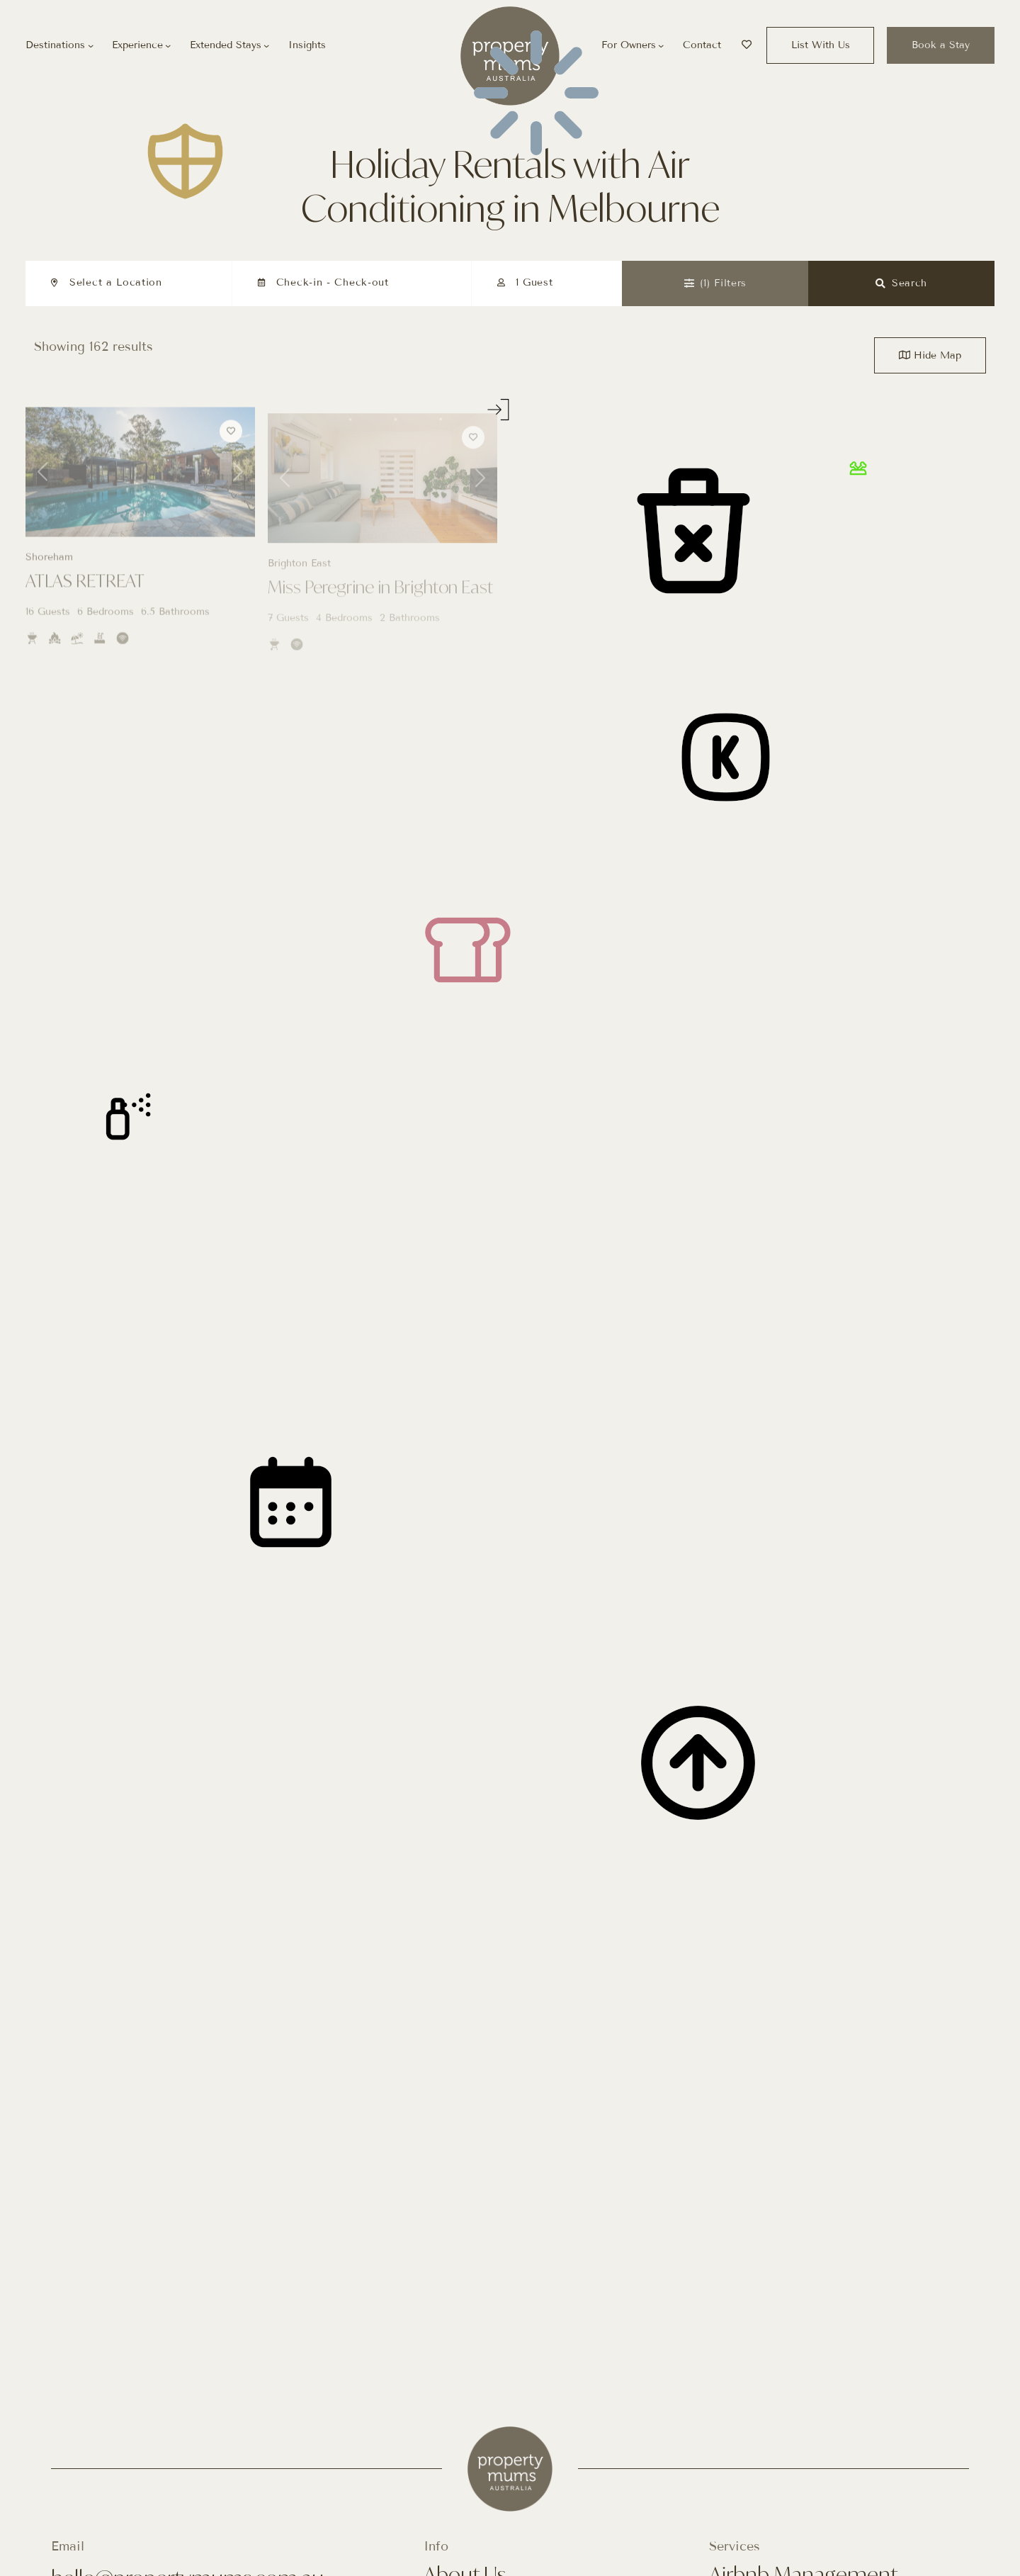 This screenshot has height=2576, width=1020. I want to click on permanently delete an item, so click(693, 531).